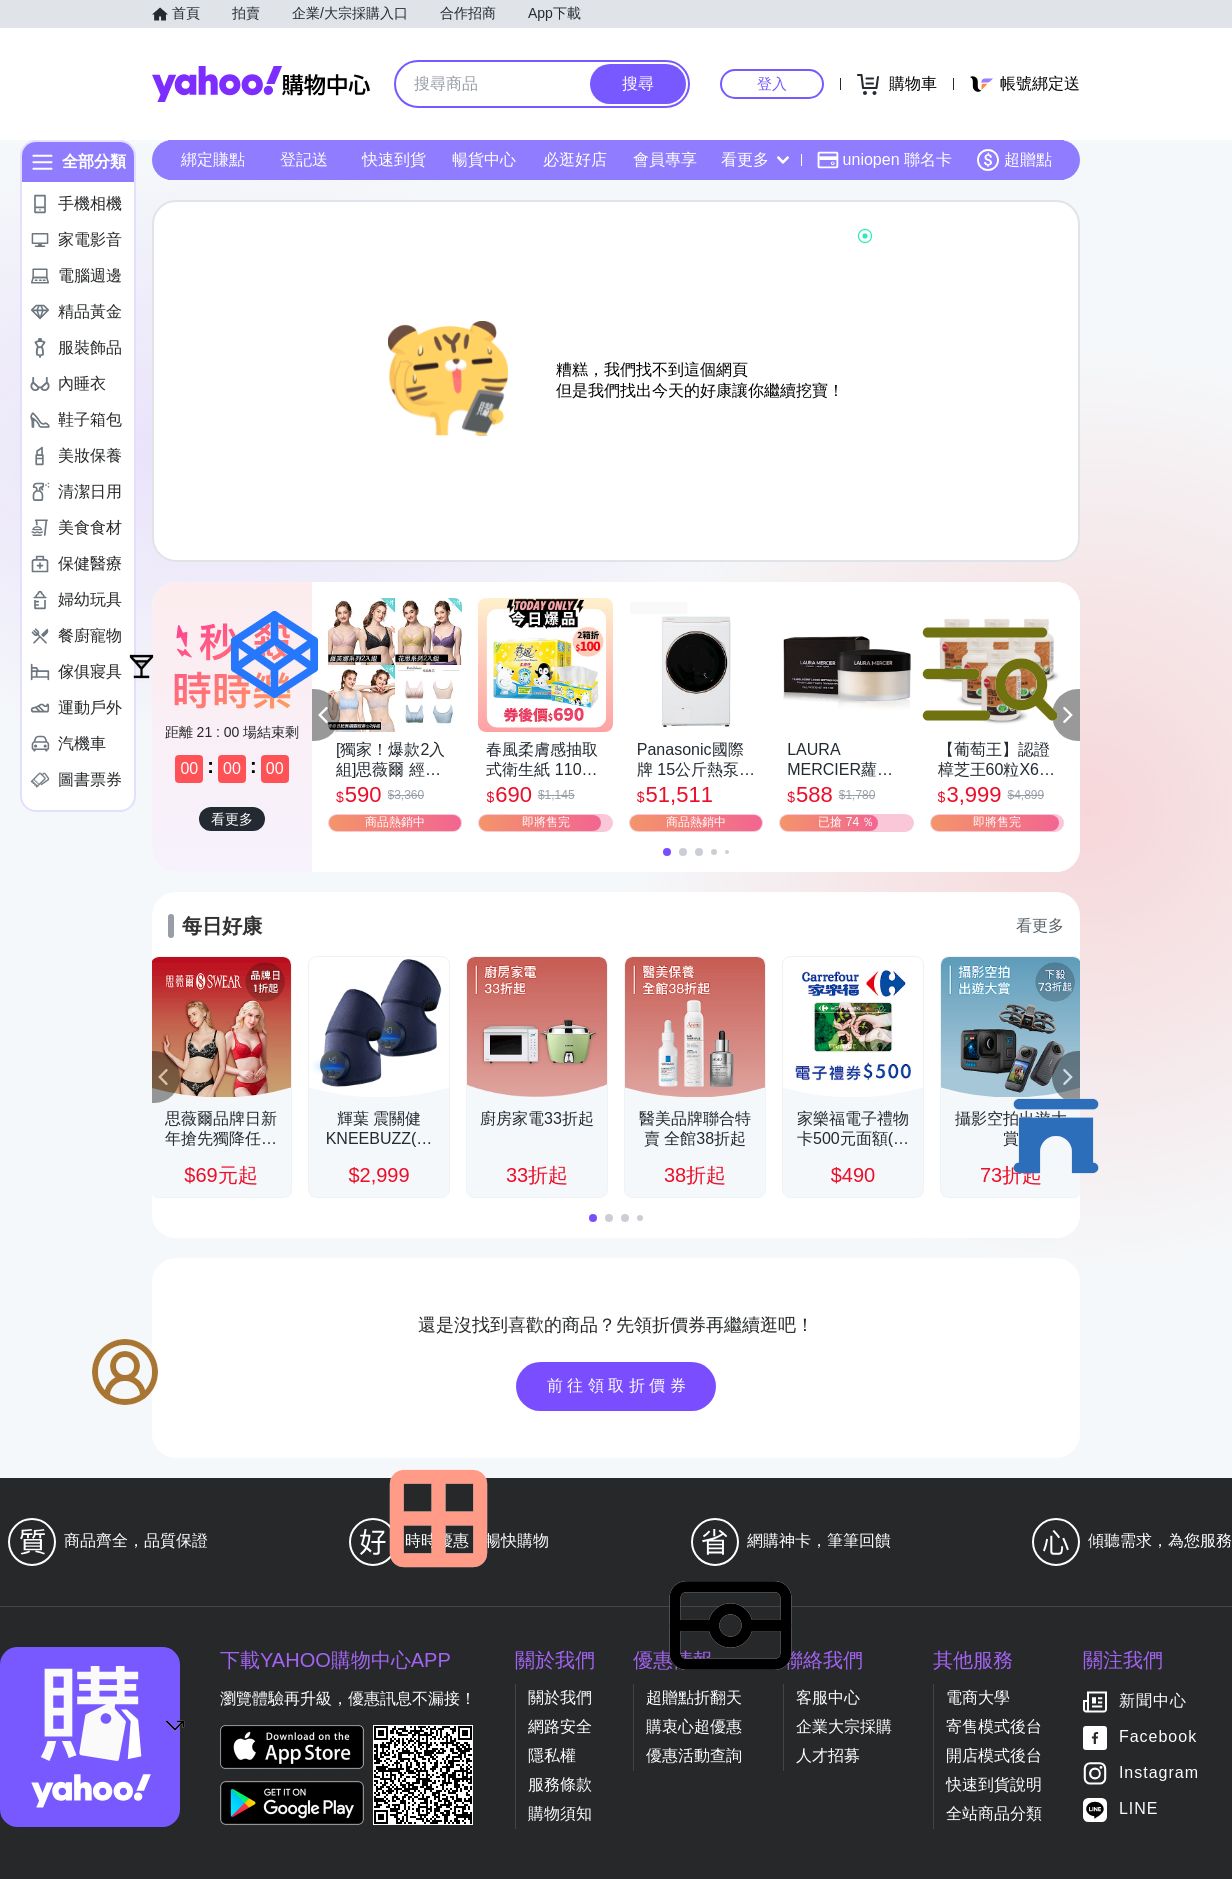  Describe the element at coordinates (438, 1518) in the screenshot. I see `switch to grid view` at that location.